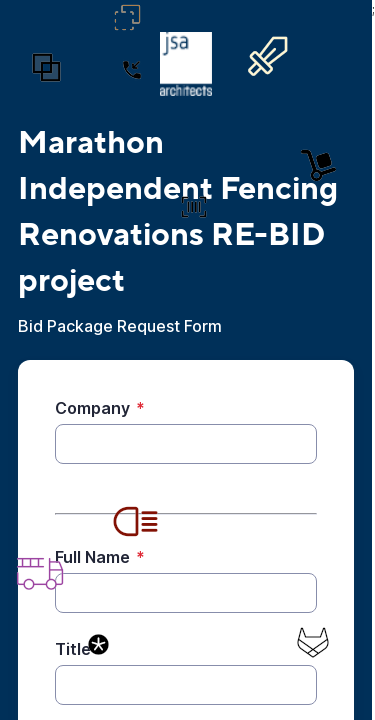 The width and height of the screenshot is (375, 720). I want to click on indicates a missed call that needs to be returned, so click(132, 70).